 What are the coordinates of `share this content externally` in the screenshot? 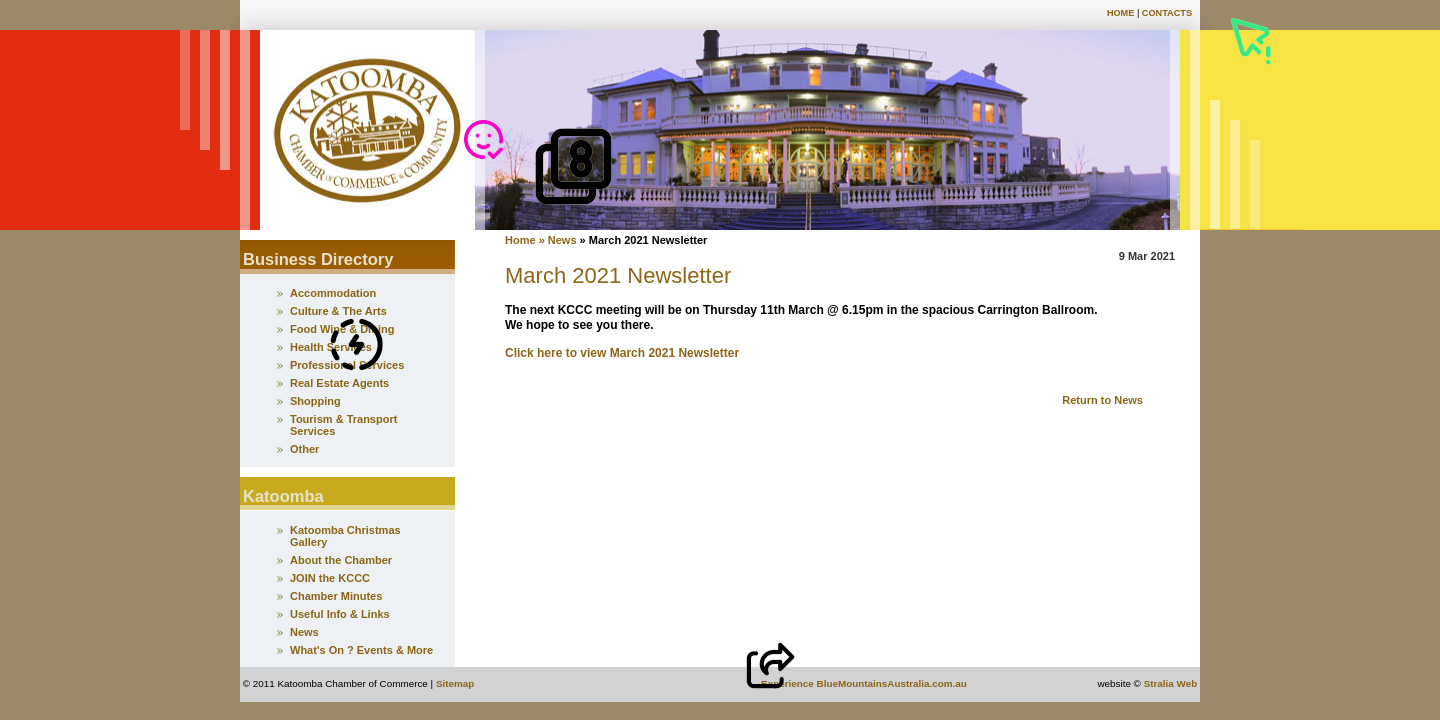 It's located at (769, 665).